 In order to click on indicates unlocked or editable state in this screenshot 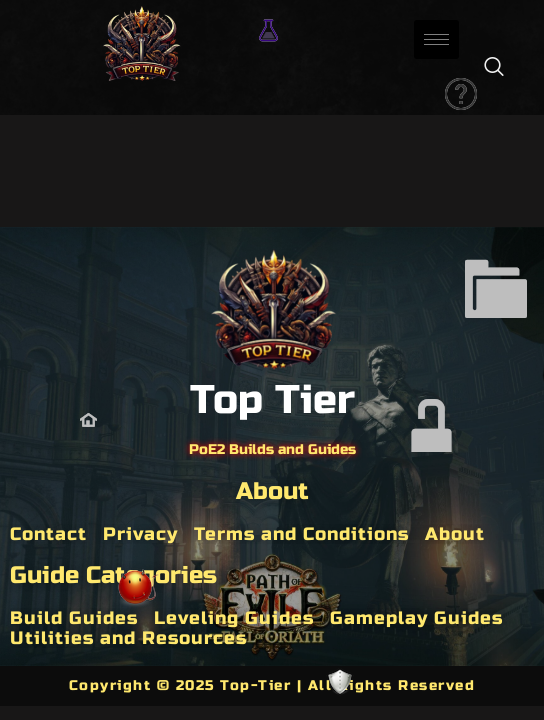, I will do `click(431, 425)`.